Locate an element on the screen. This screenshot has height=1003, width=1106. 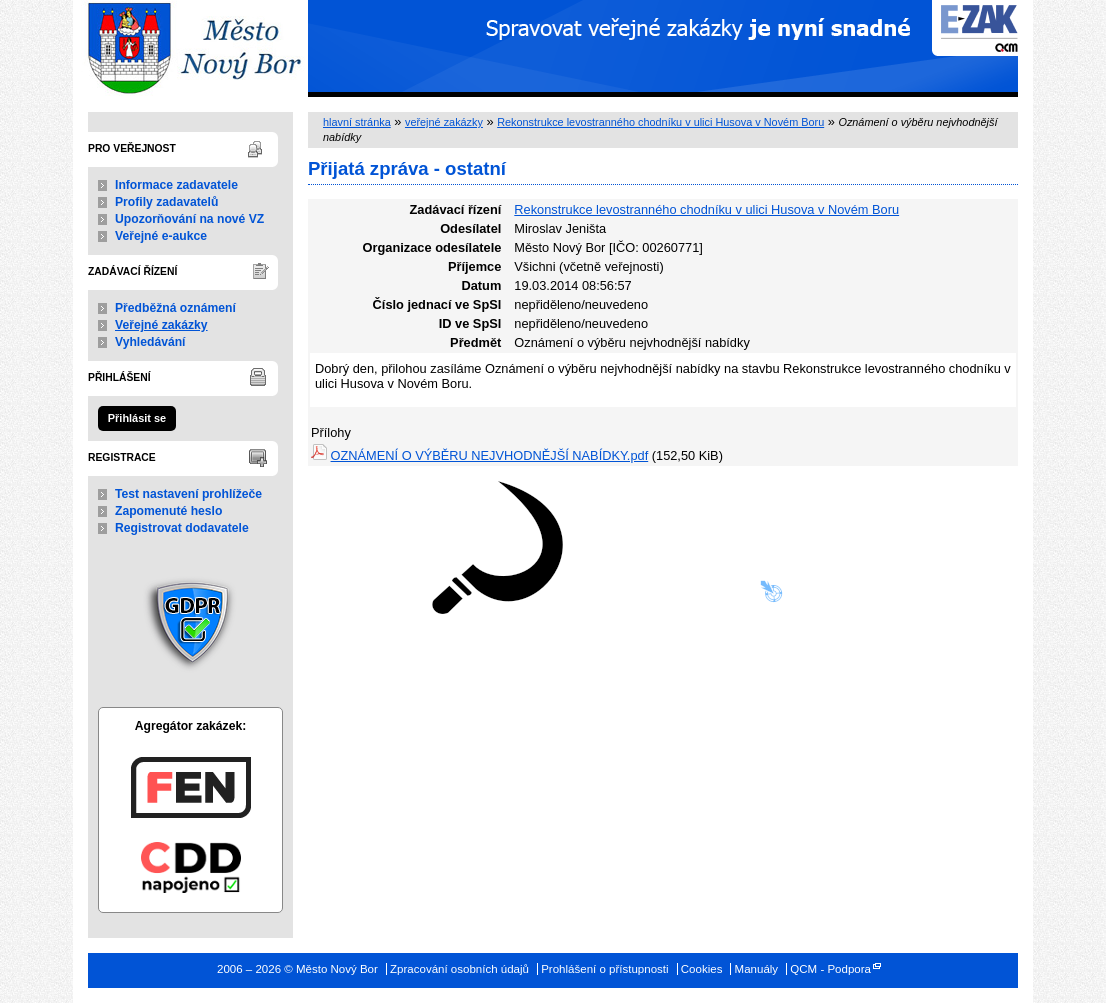
select the sickle tool or weapon in a game is located at coordinates (497, 546).